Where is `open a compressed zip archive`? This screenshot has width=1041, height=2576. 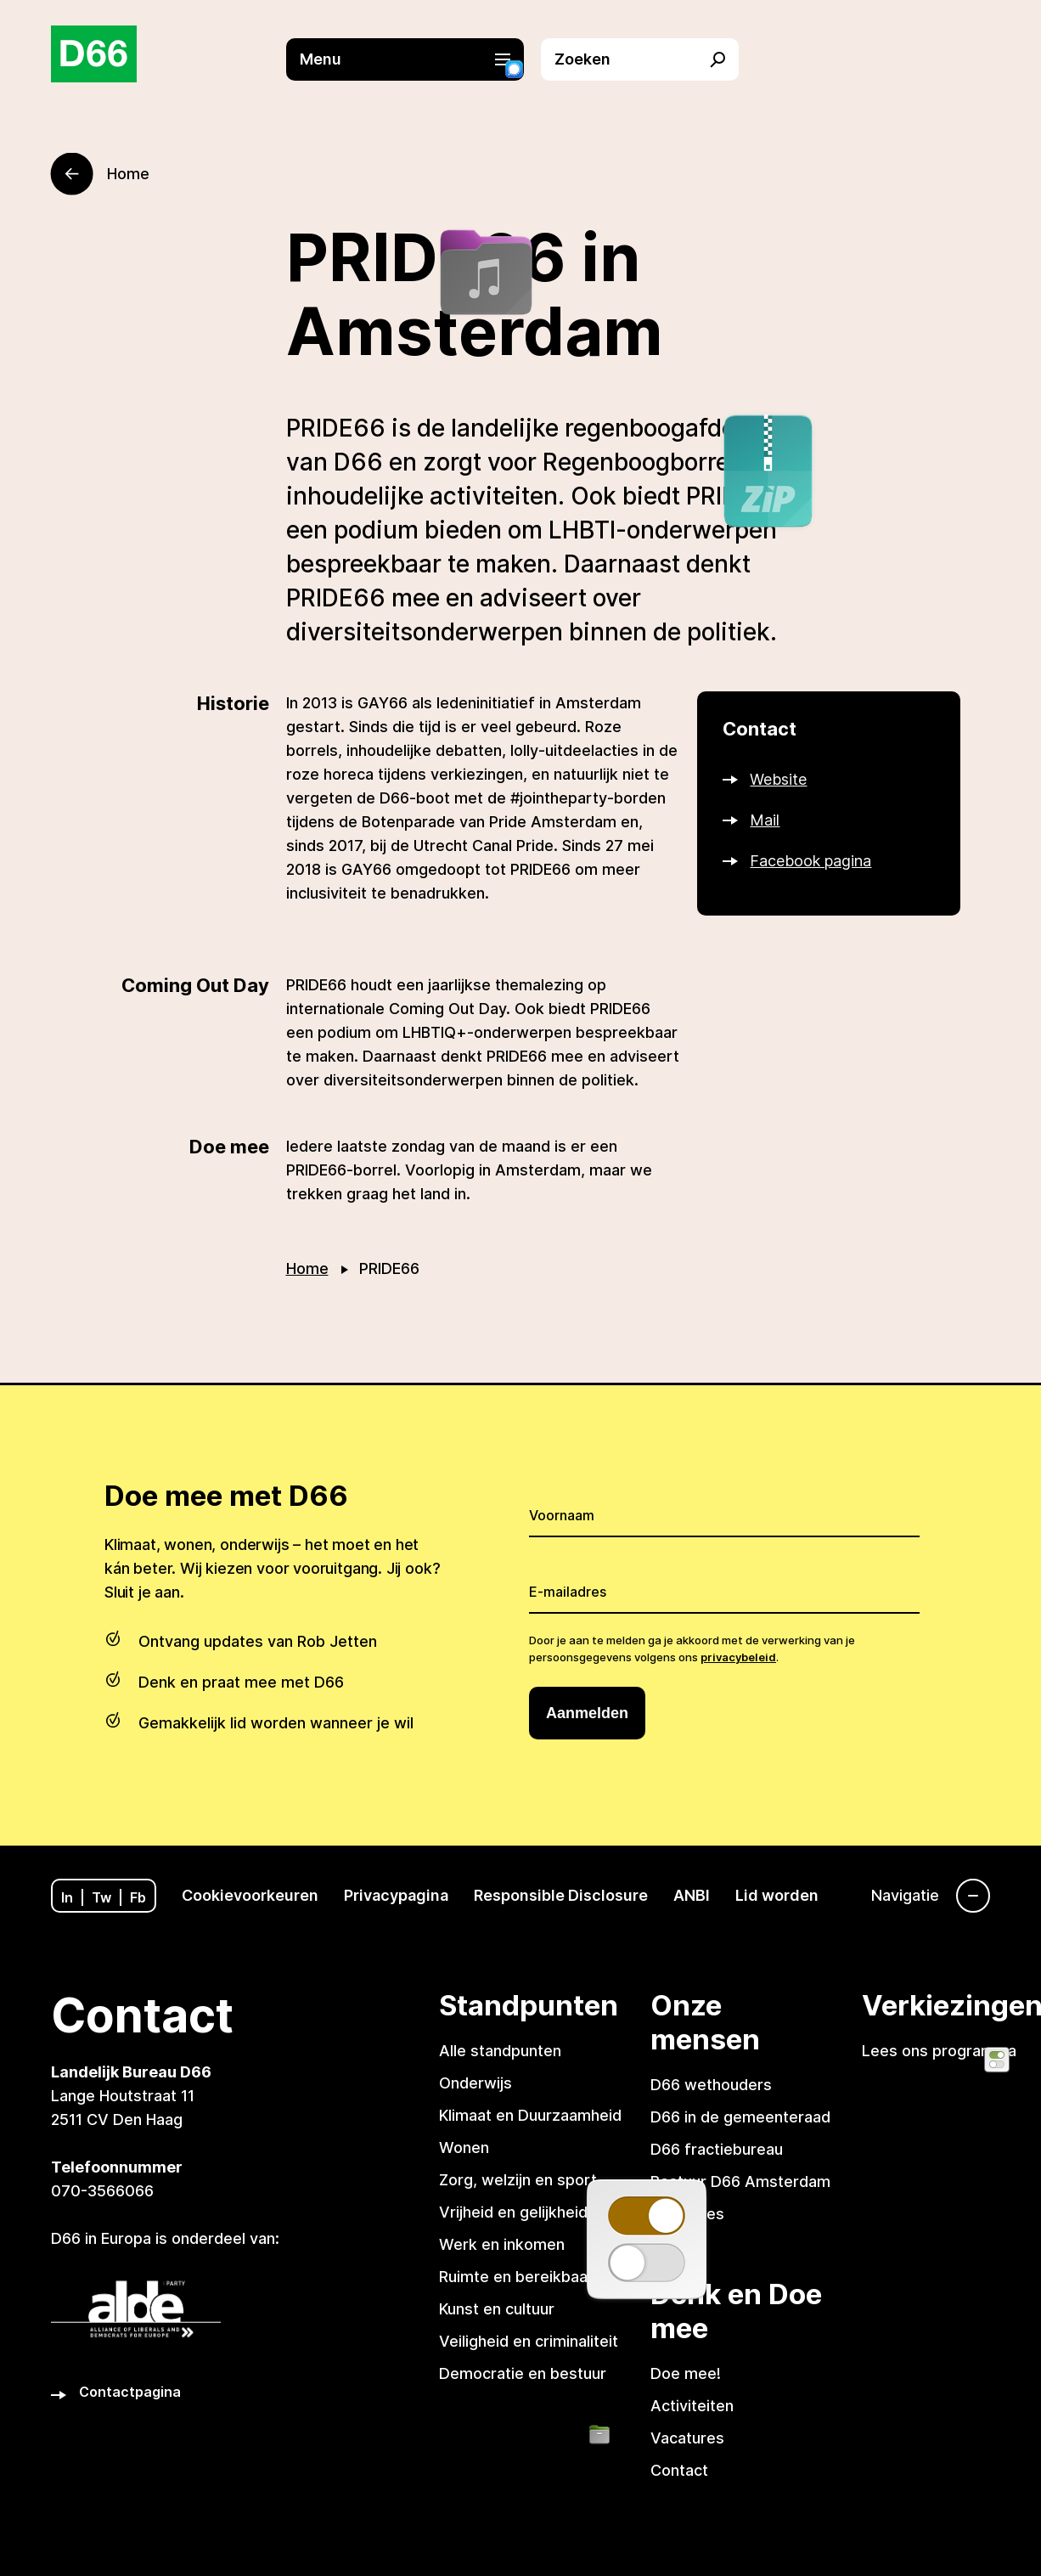
open a compressed zip archive is located at coordinates (768, 471).